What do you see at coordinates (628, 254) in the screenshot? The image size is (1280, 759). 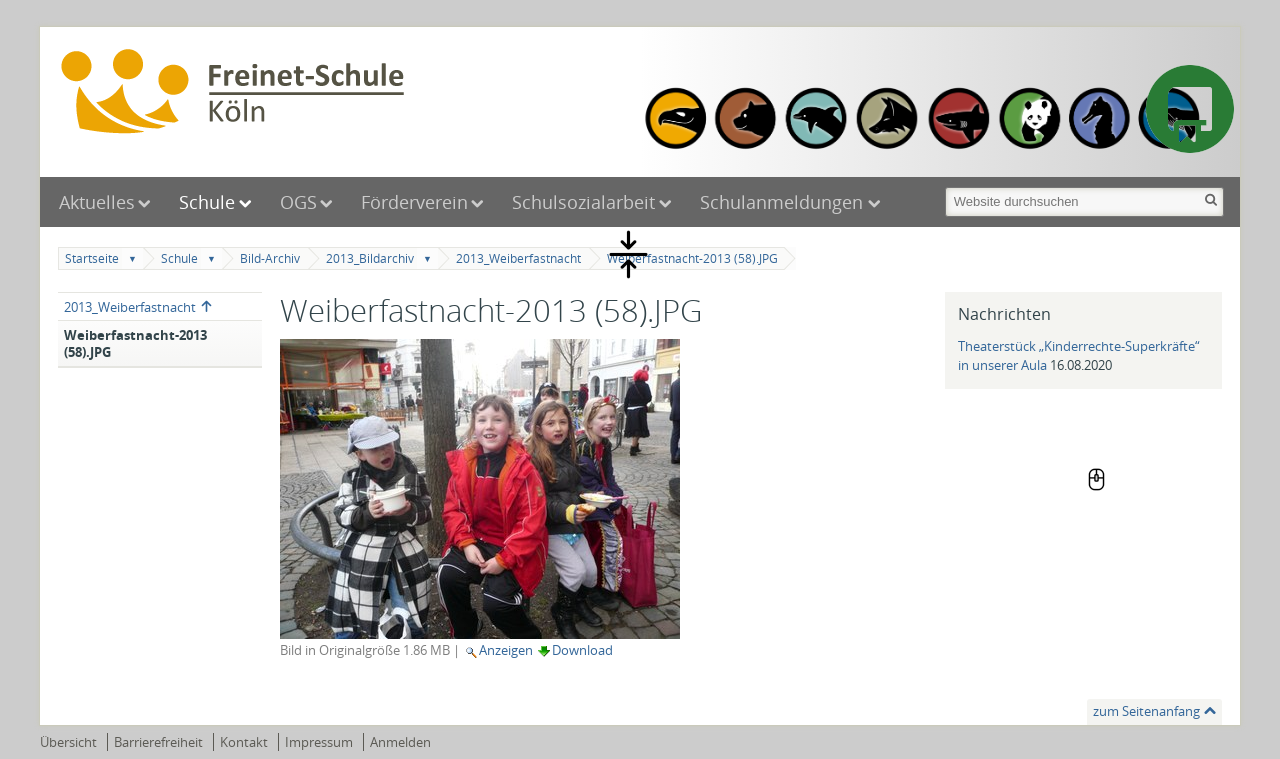 I see `collapse content vertically` at bounding box center [628, 254].